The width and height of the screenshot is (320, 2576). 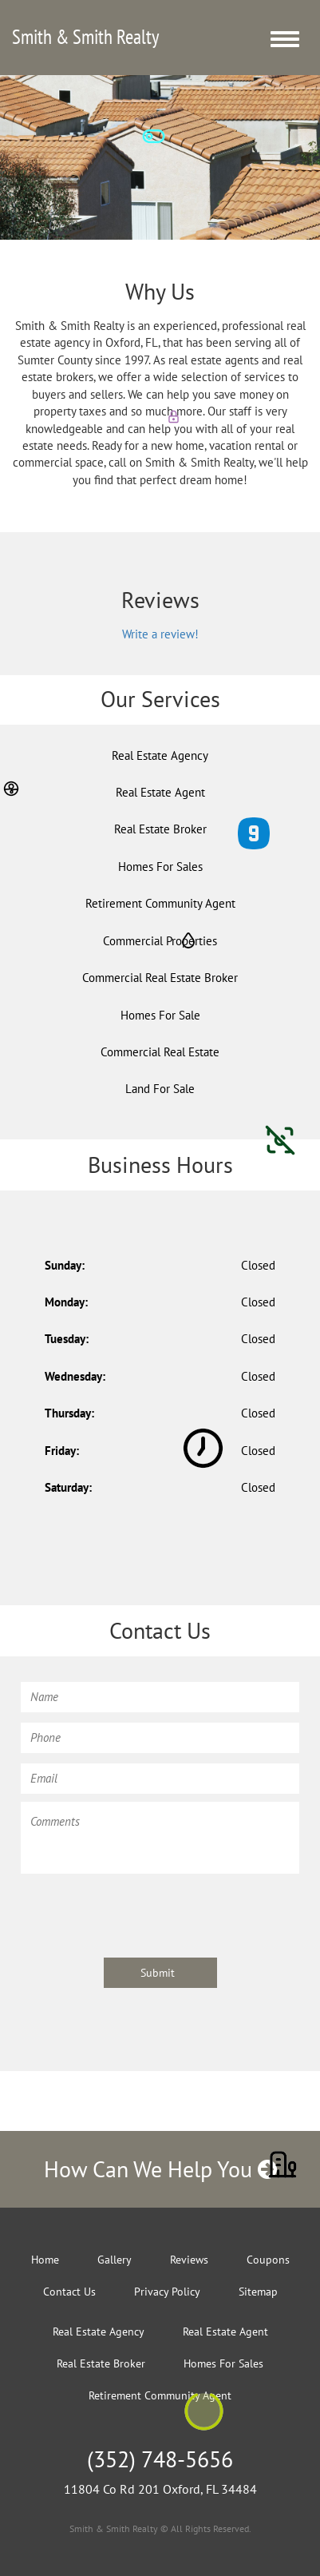 What do you see at coordinates (188, 940) in the screenshot?
I see `adjust water or hydration settings` at bounding box center [188, 940].